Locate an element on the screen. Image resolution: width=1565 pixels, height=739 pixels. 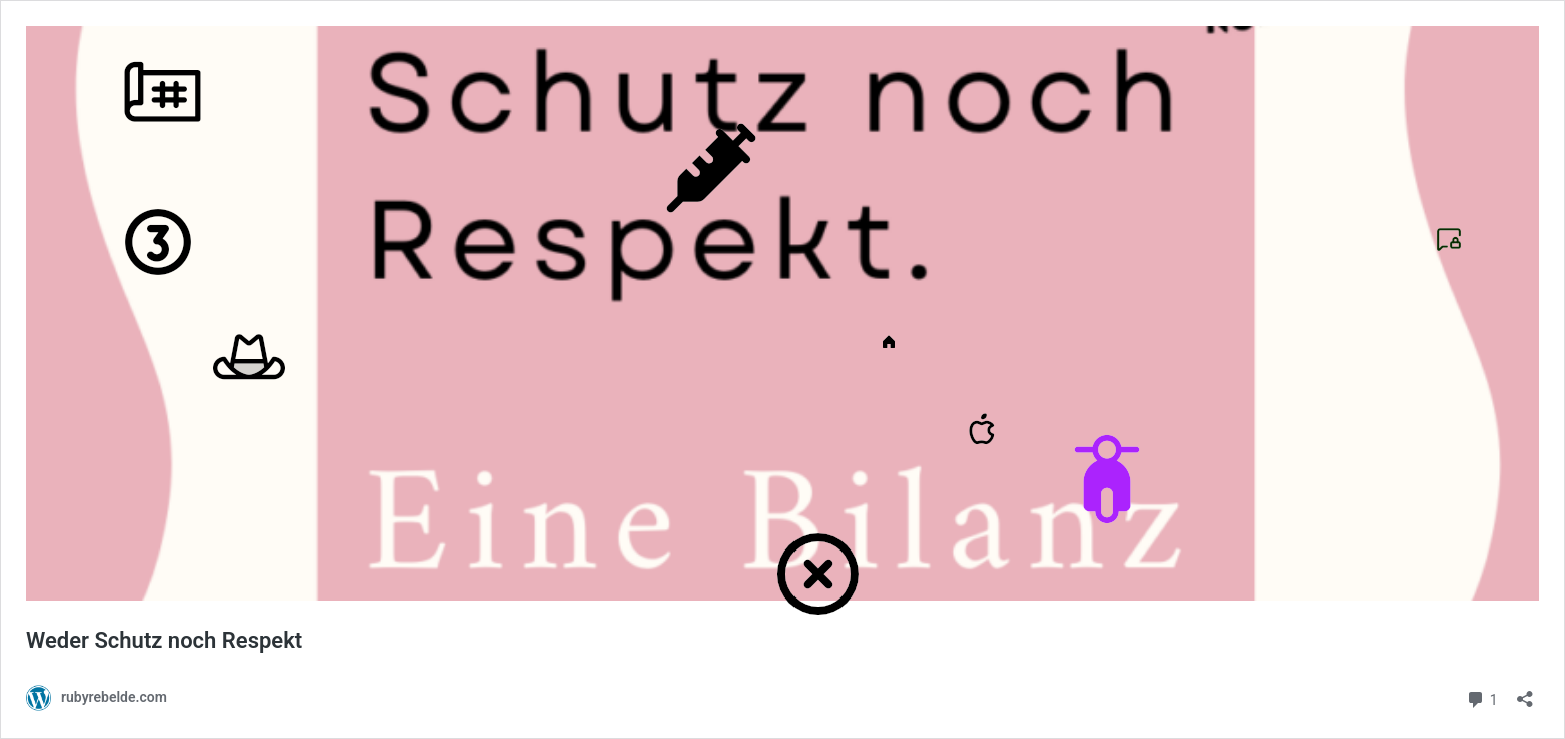
indicates step three in a multi-step process is located at coordinates (158, 242).